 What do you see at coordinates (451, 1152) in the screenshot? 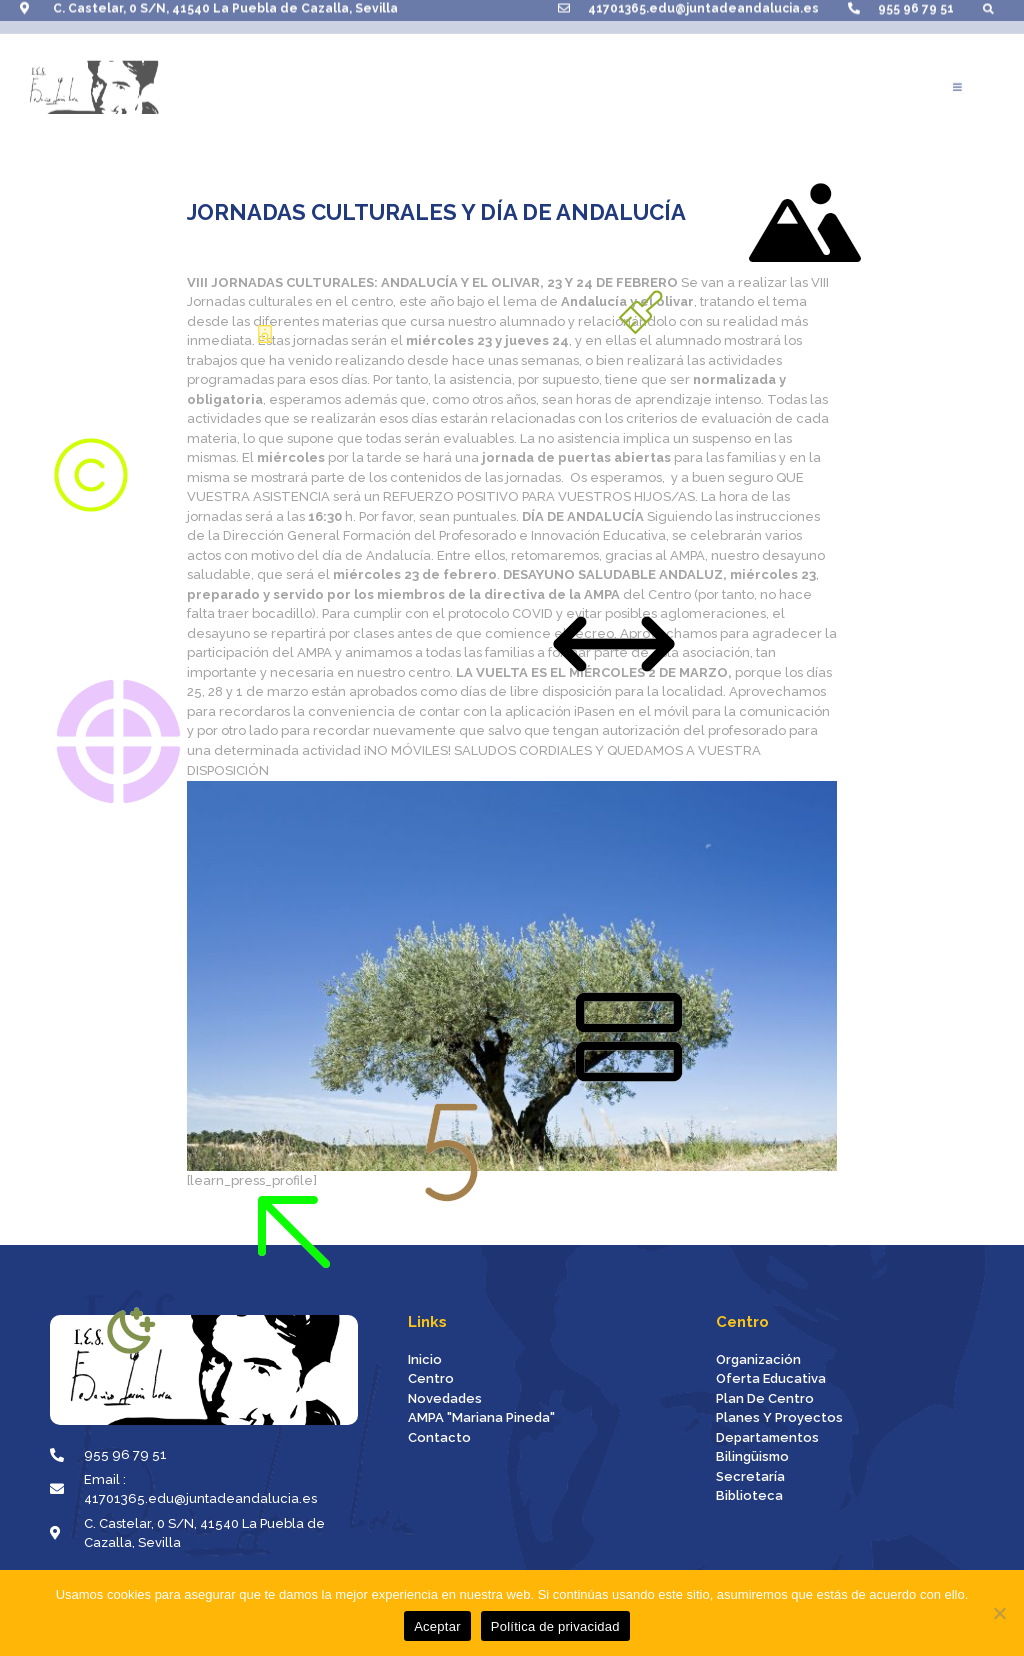
I see `indicates the number five in a list or sequence` at bounding box center [451, 1152].